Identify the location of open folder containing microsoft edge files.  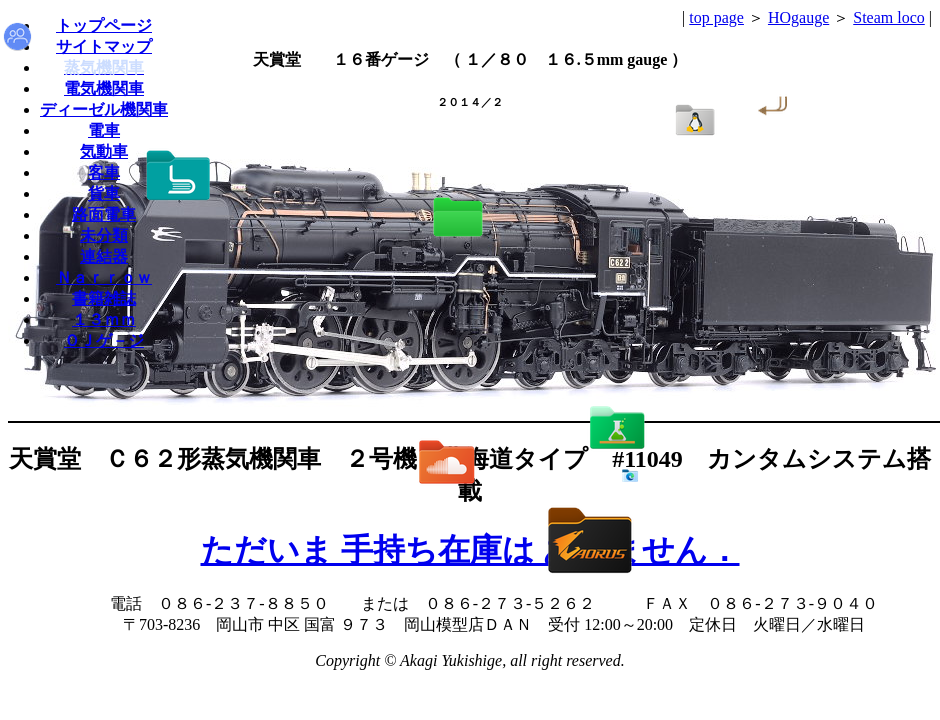
(630, 476).